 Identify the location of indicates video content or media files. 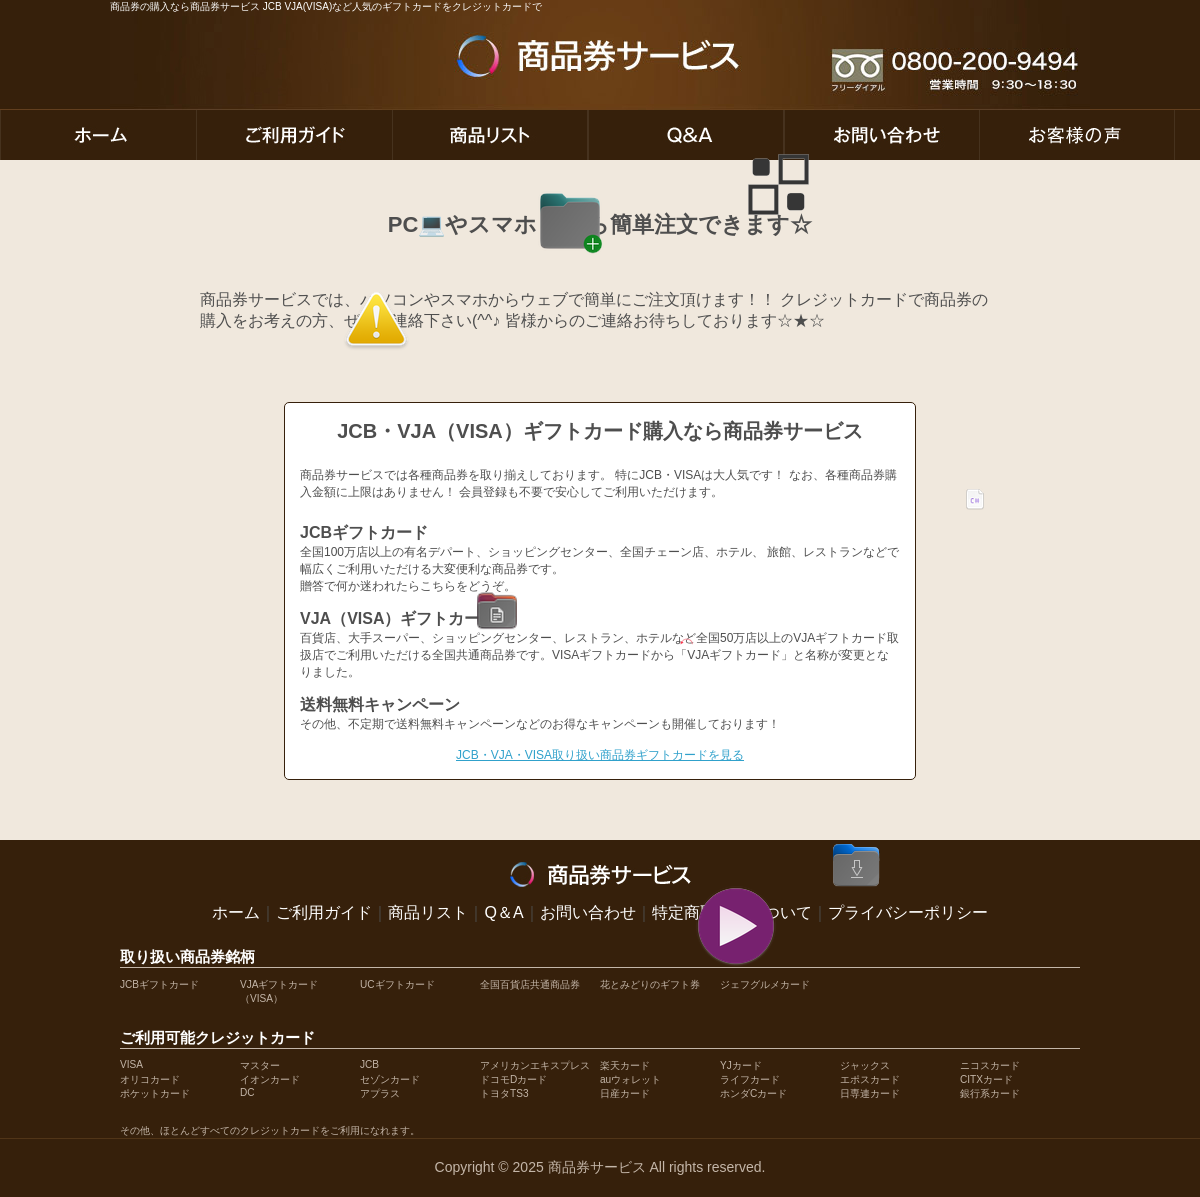
(736, 926).